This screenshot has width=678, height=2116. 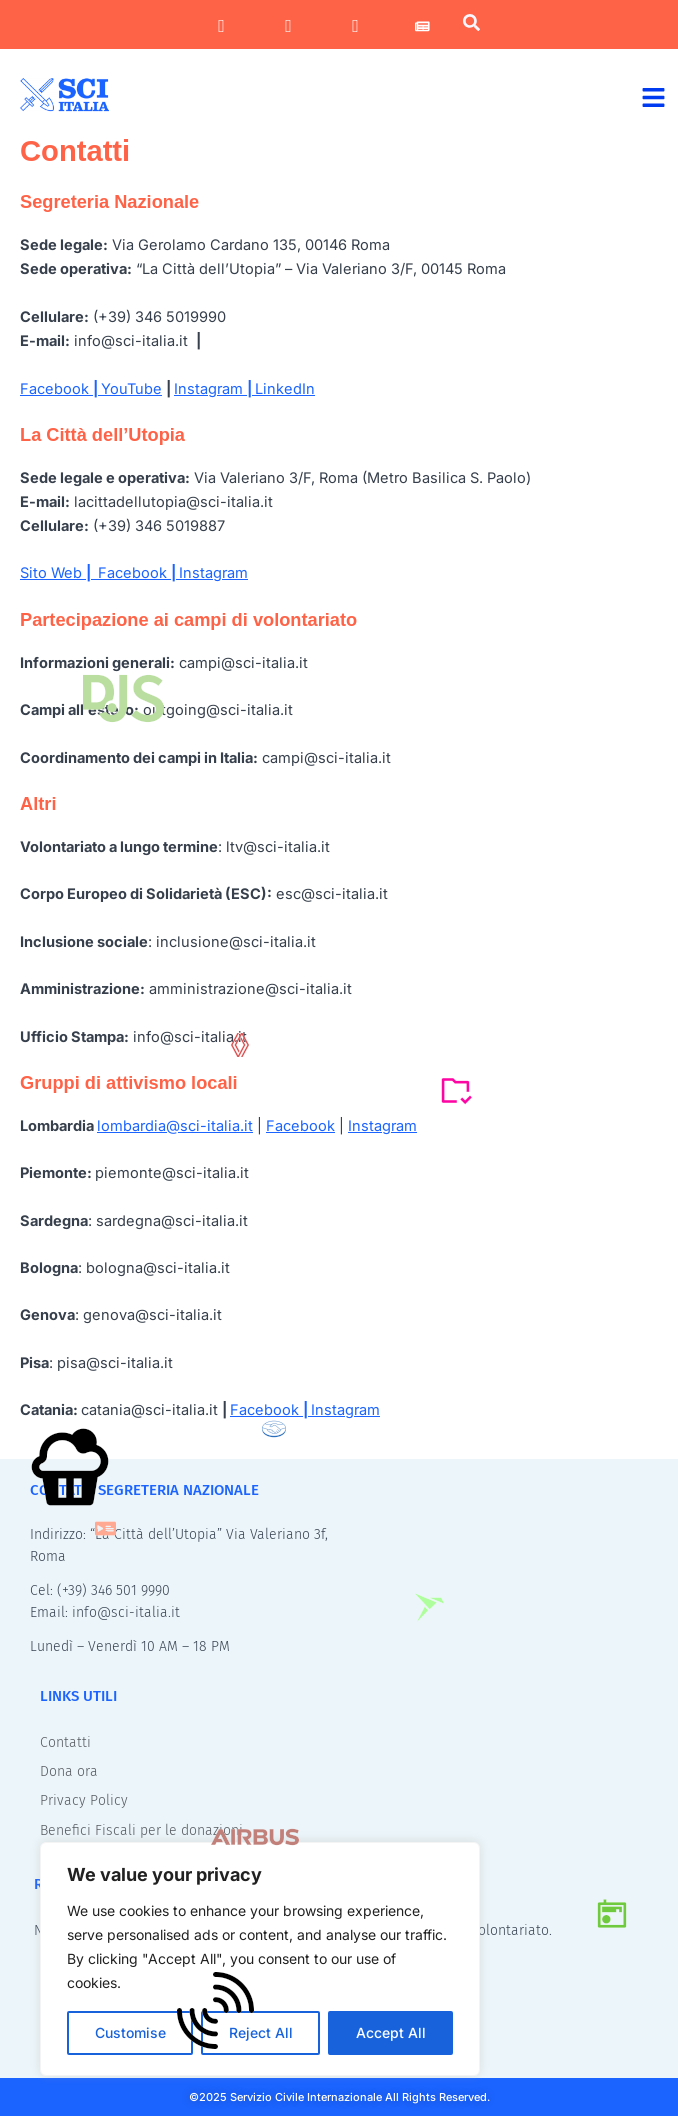 What do you see at coordinates (215, 2010) in the screenshot?
I see `sonarqube server logo` at bounding box center [215, 2010].